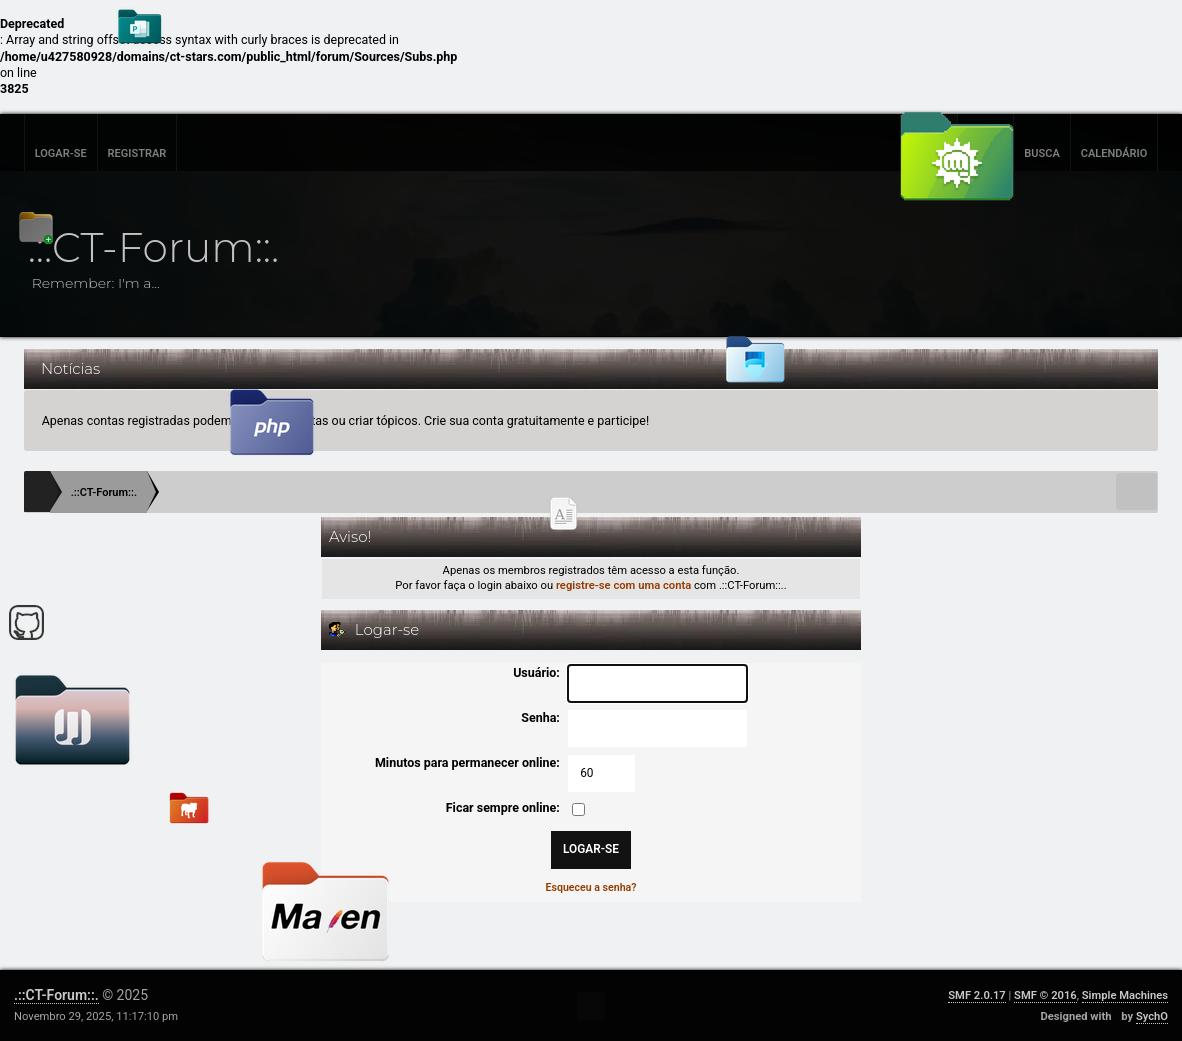 Image resolution: width=1182 pixels, height=1041 pixels. What do you see at coordinates (189, 809) in the screenshot?
I see `open bullguard antivirus folder` at bounding box center [189, 809].